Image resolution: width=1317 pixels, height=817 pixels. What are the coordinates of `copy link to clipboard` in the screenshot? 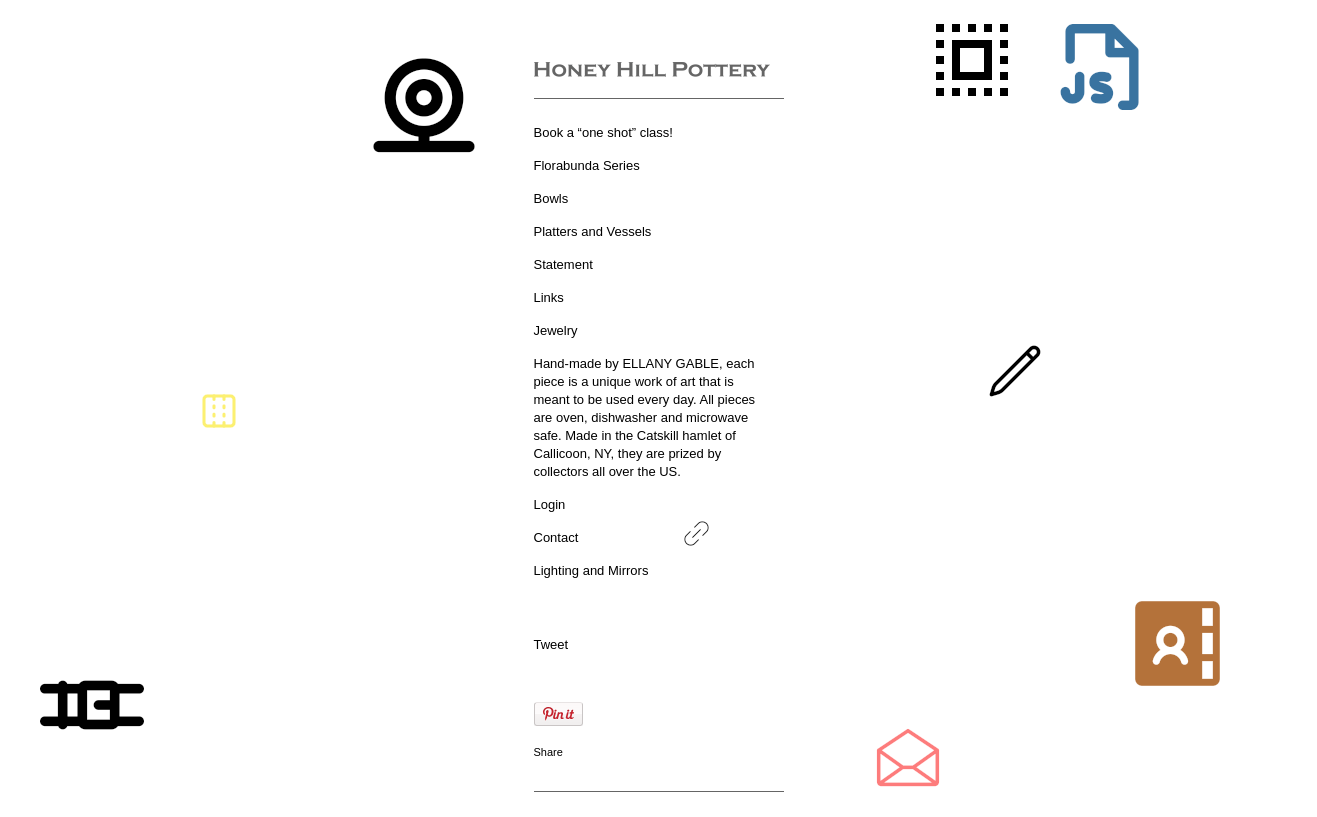 It's located at (696, 533).